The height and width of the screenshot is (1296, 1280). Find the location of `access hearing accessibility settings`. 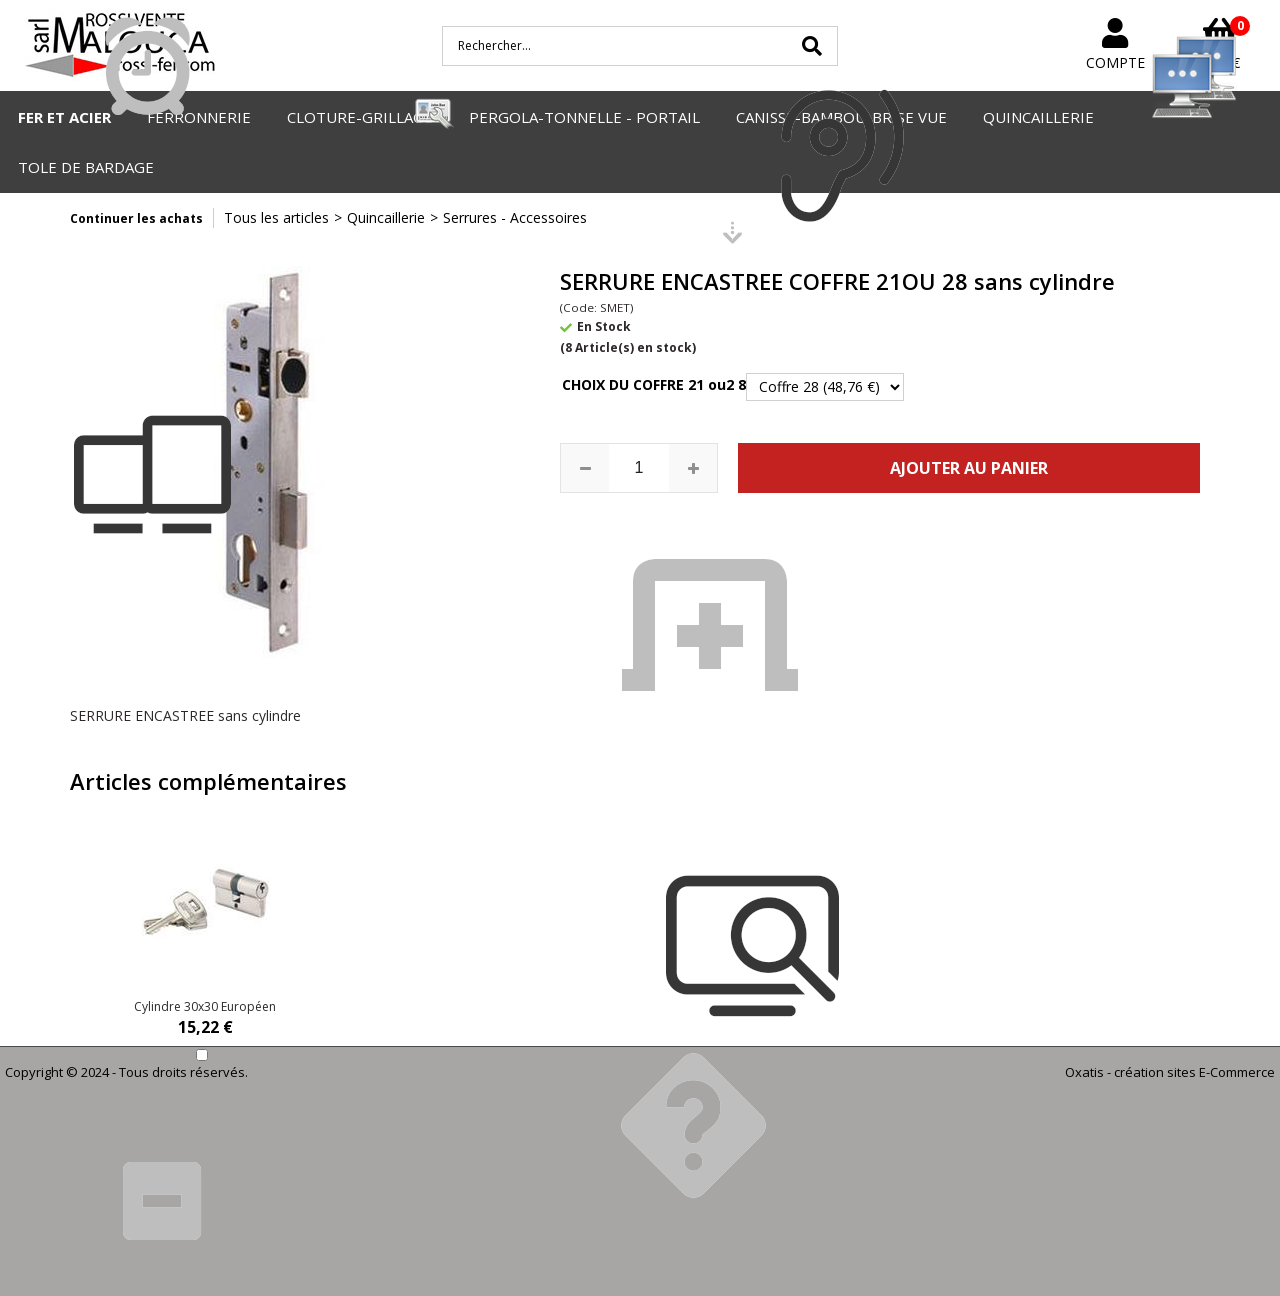

access hearing accessibility settings is located at coordinates (838, 156).